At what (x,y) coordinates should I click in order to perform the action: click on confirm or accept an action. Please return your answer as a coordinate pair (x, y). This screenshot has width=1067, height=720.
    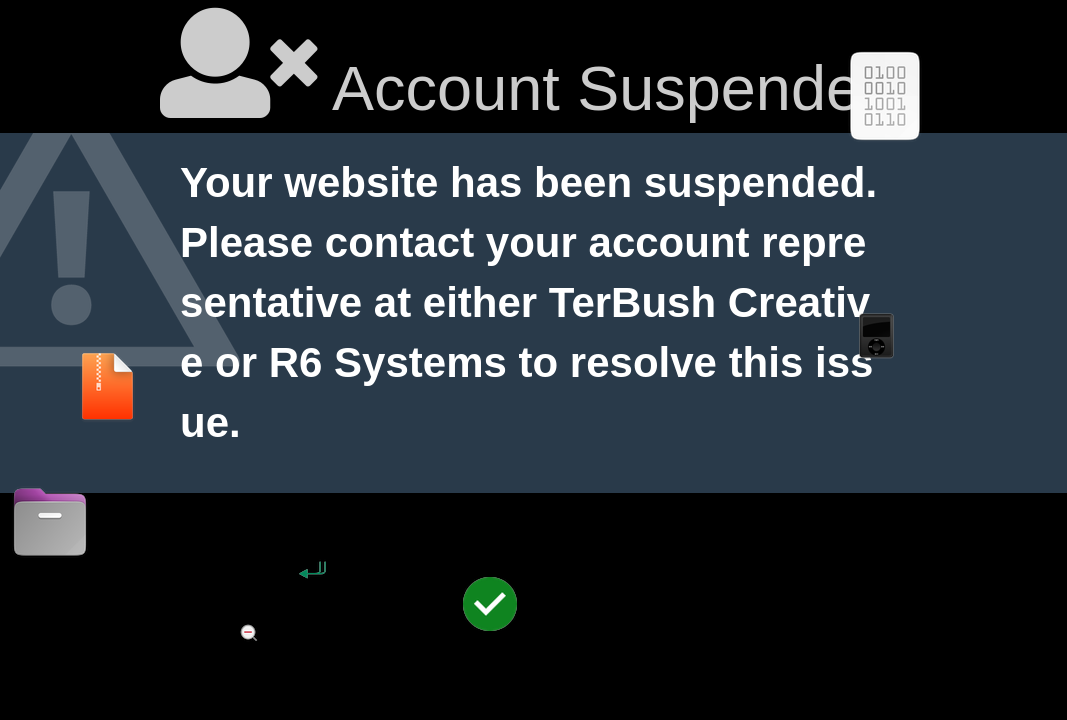
    Looking at the image, I should click on (490, 604).